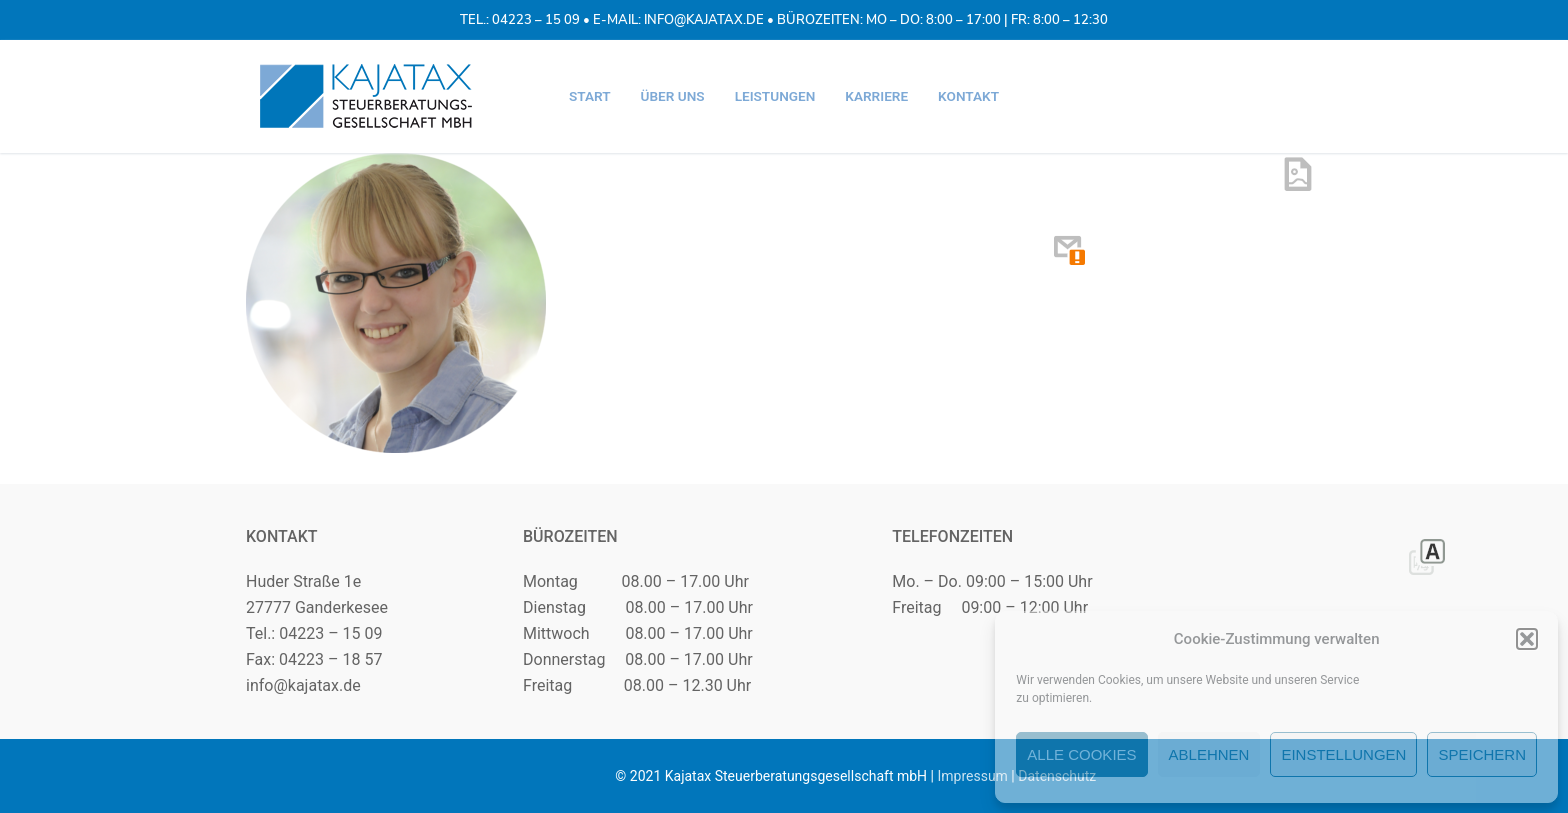 The image size is (1568, 813). I want to click on indicates a drawing or illustration file, so click(1298, 173).